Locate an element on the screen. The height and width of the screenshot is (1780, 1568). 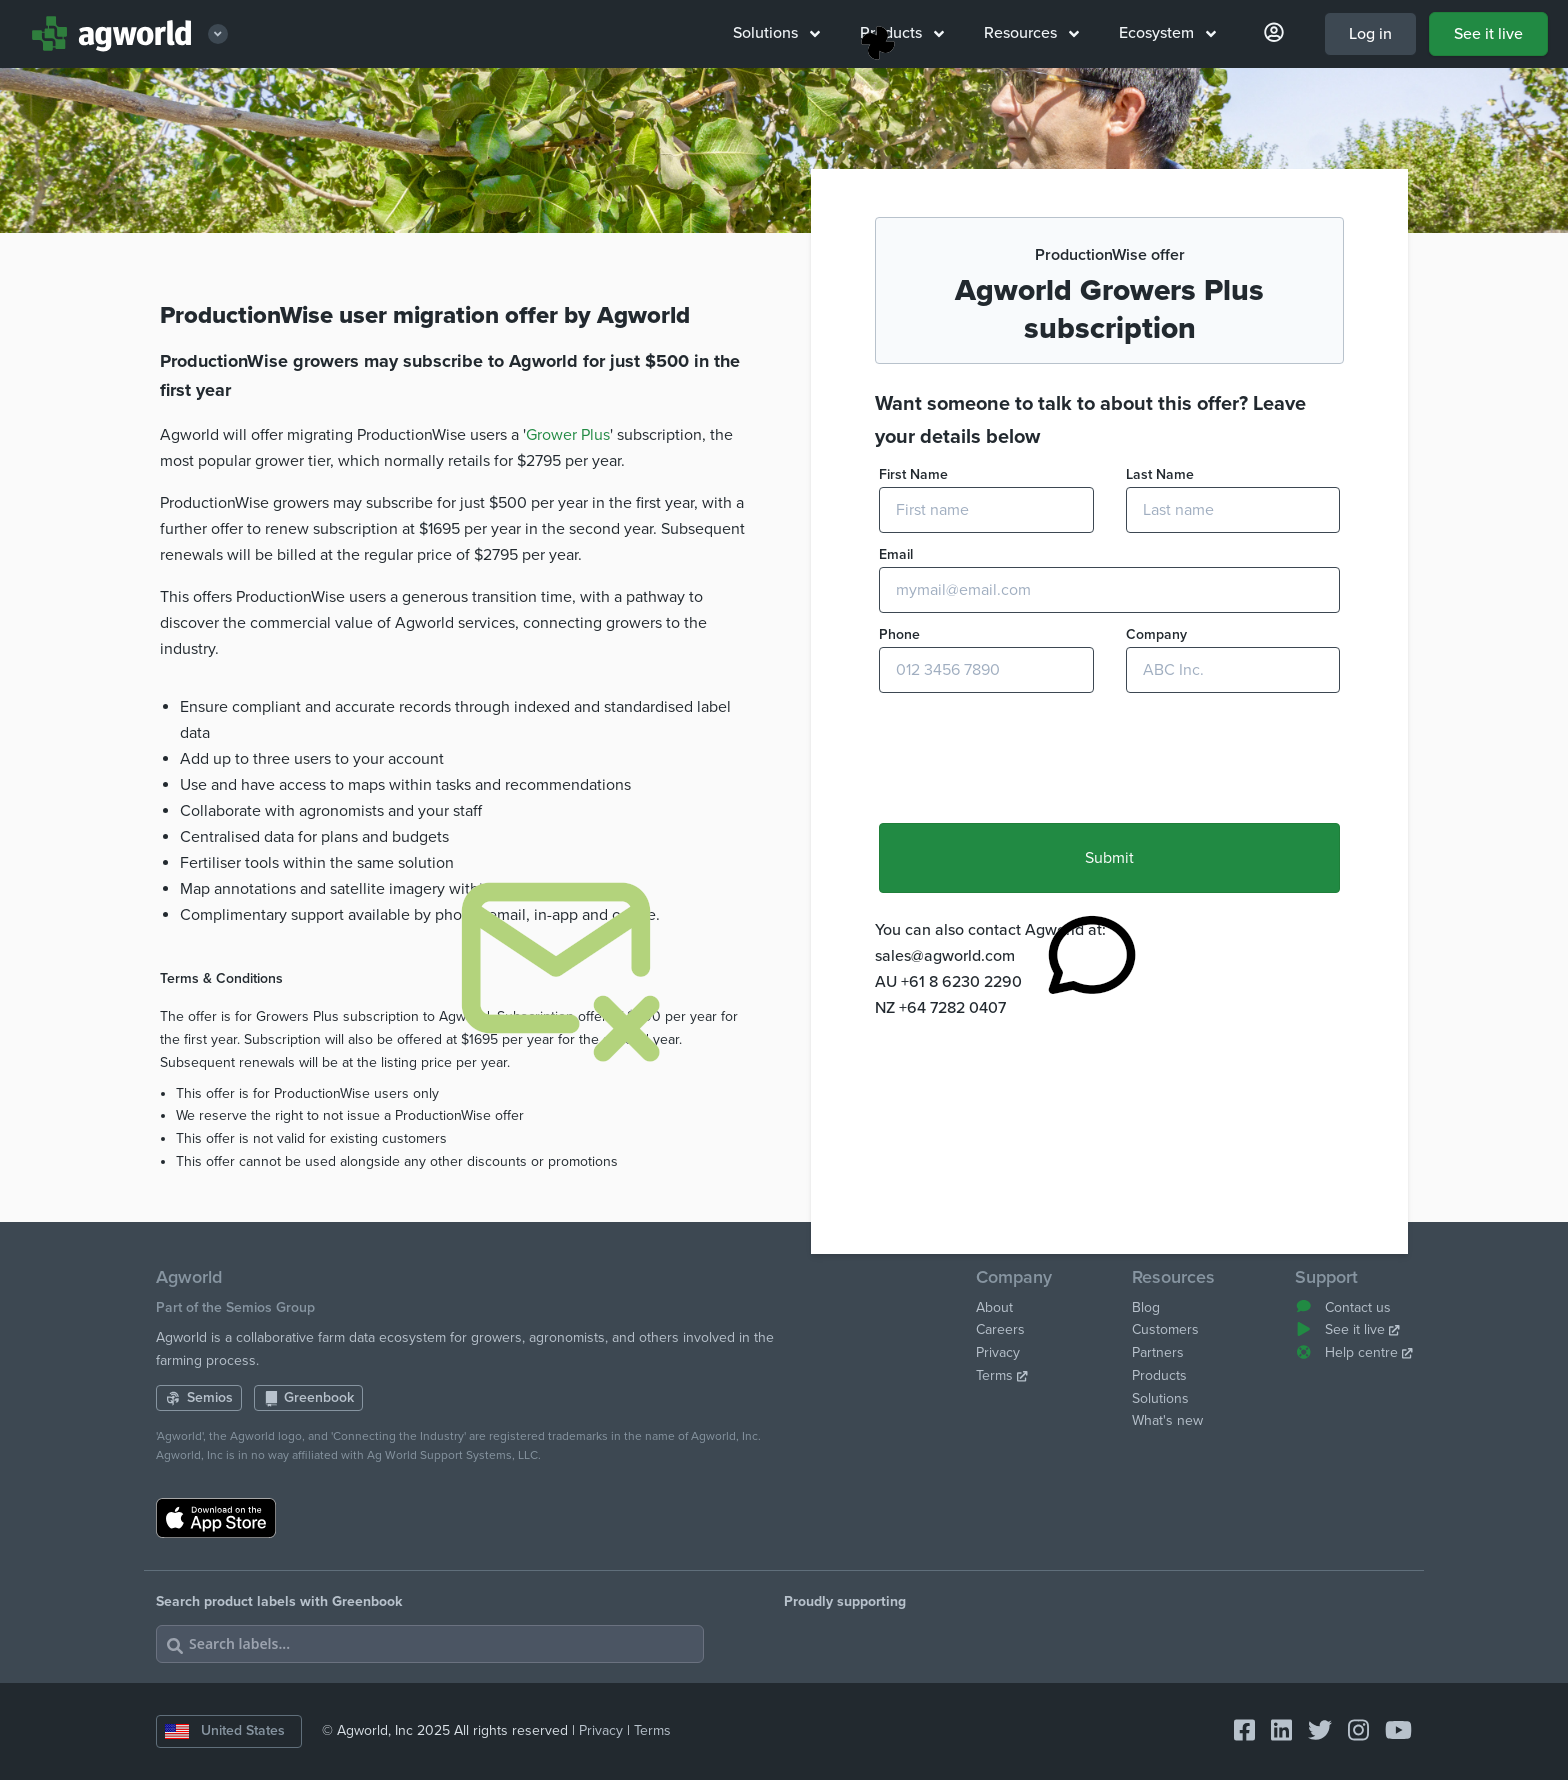
delete an email message is located at coordinates (556, 958).